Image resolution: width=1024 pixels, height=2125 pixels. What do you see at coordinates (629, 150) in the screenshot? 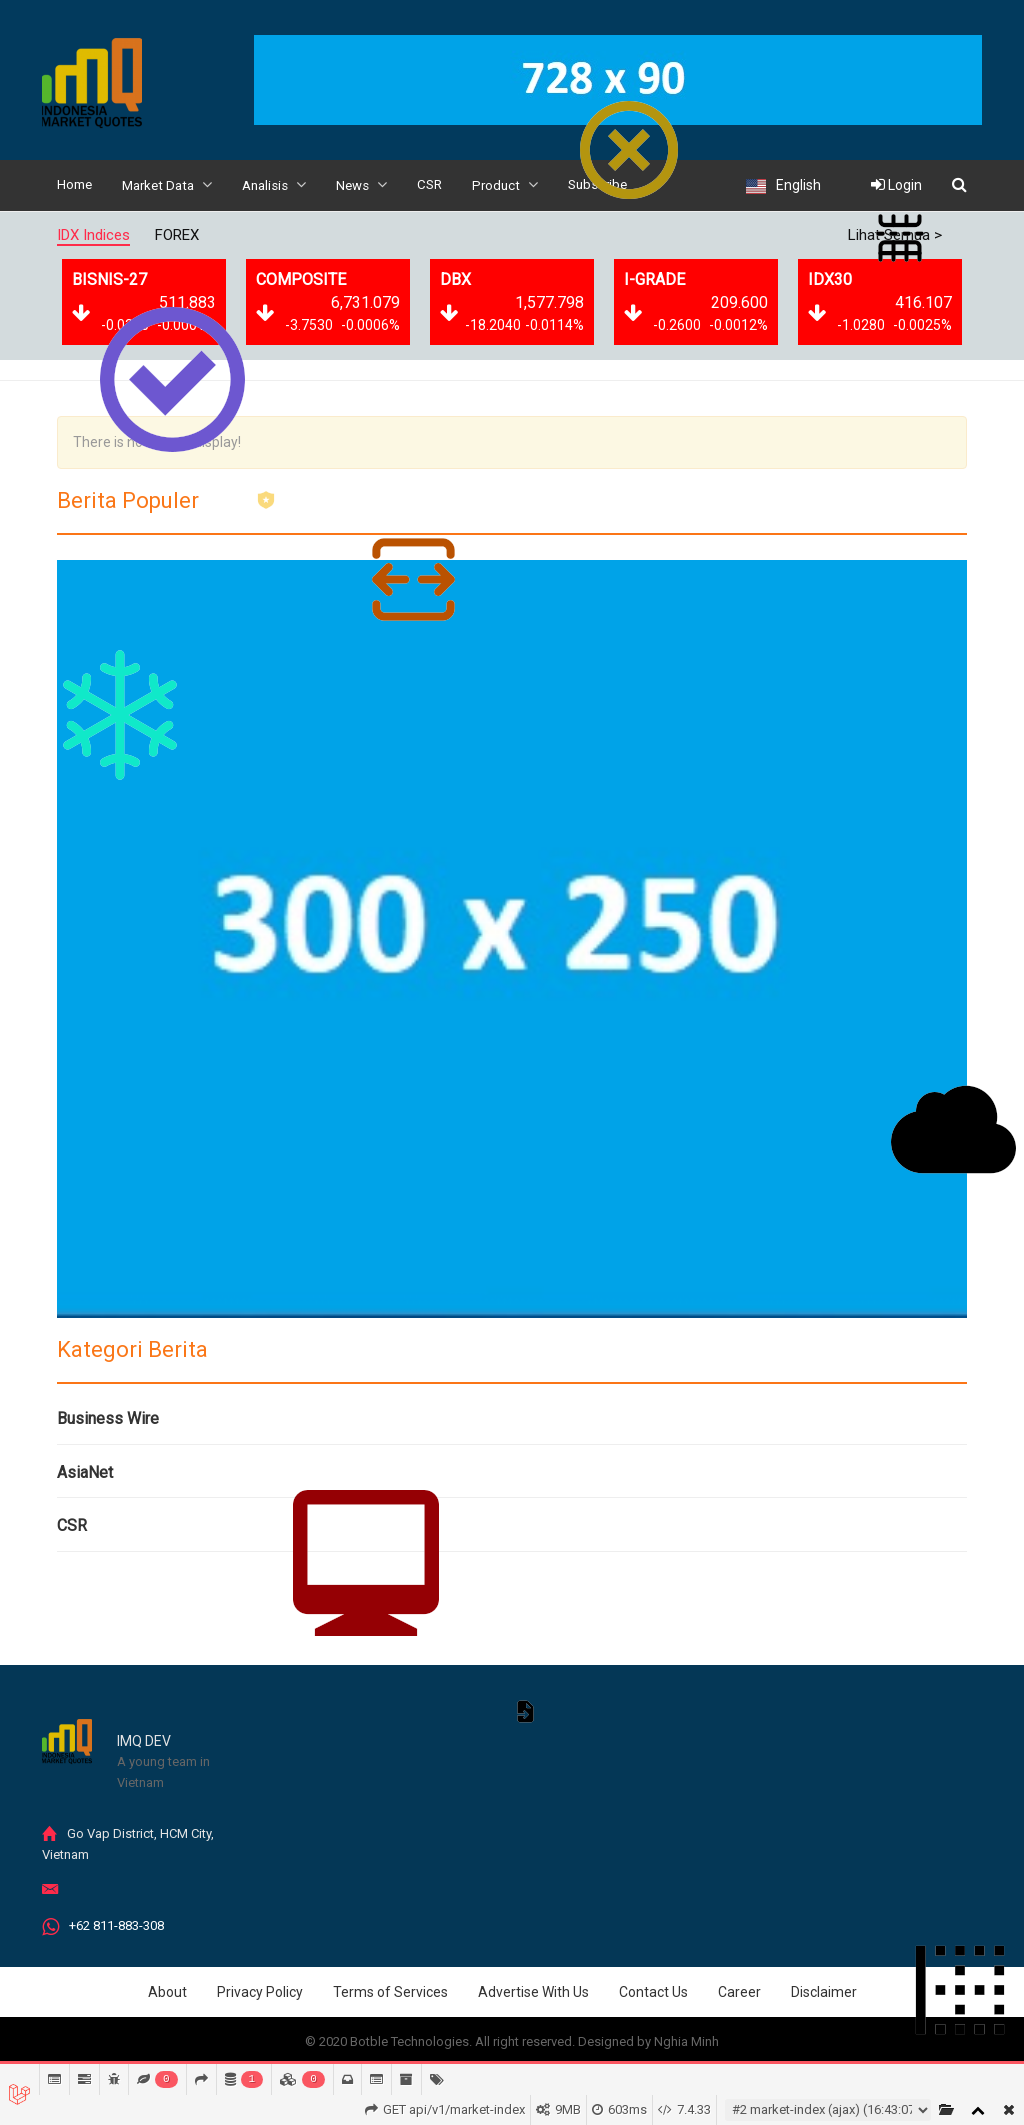
I see `close the current window or dialog` at bounding box center [629, 150].